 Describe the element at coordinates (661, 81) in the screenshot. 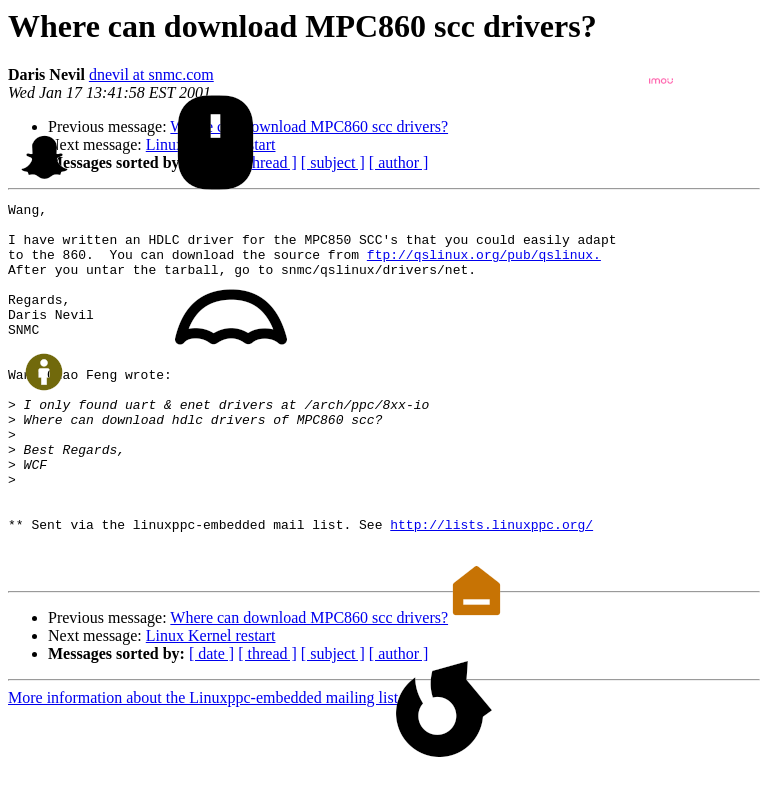

I see `open the imou smart home camera app` at that location.